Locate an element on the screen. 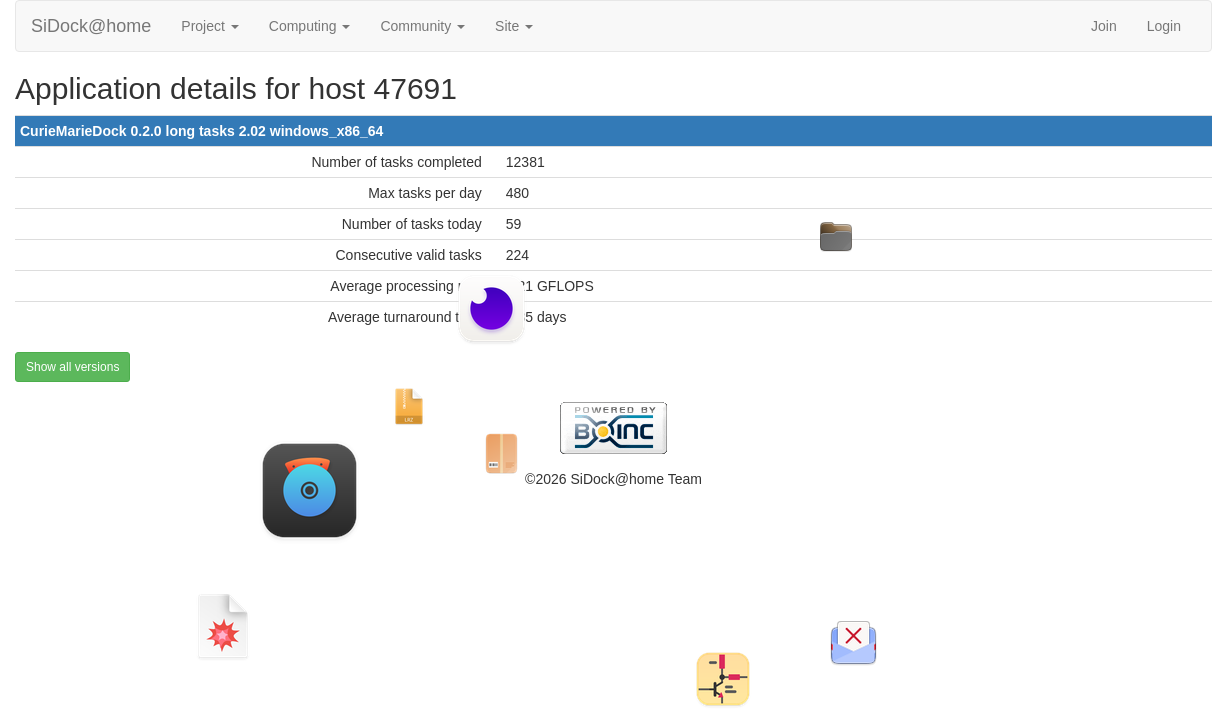 The height and width of the screenshot is (720, 1227). an lrzip compressed archive file is located at coordinates (409, 407).